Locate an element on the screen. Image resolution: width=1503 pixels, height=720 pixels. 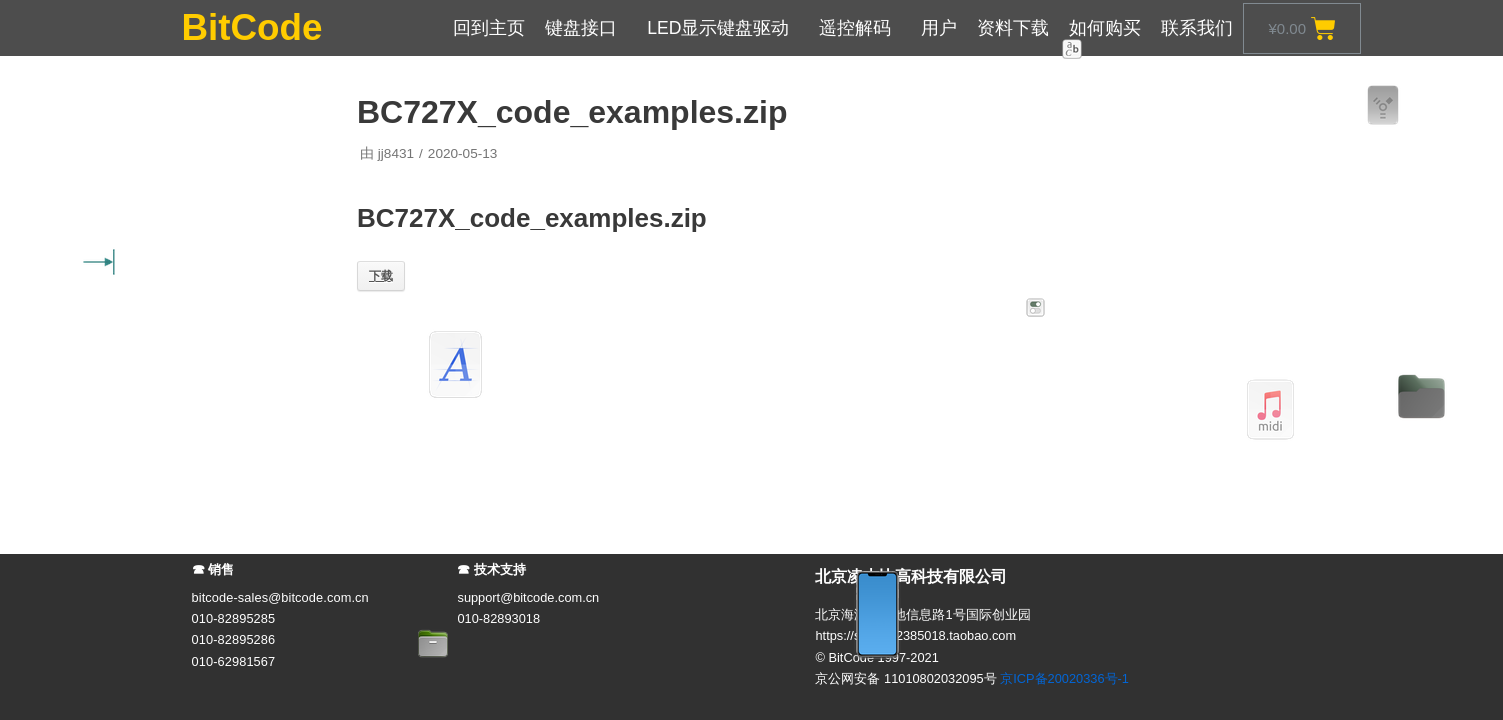
jump to the last item in a list is located at coordinates (99, 262).